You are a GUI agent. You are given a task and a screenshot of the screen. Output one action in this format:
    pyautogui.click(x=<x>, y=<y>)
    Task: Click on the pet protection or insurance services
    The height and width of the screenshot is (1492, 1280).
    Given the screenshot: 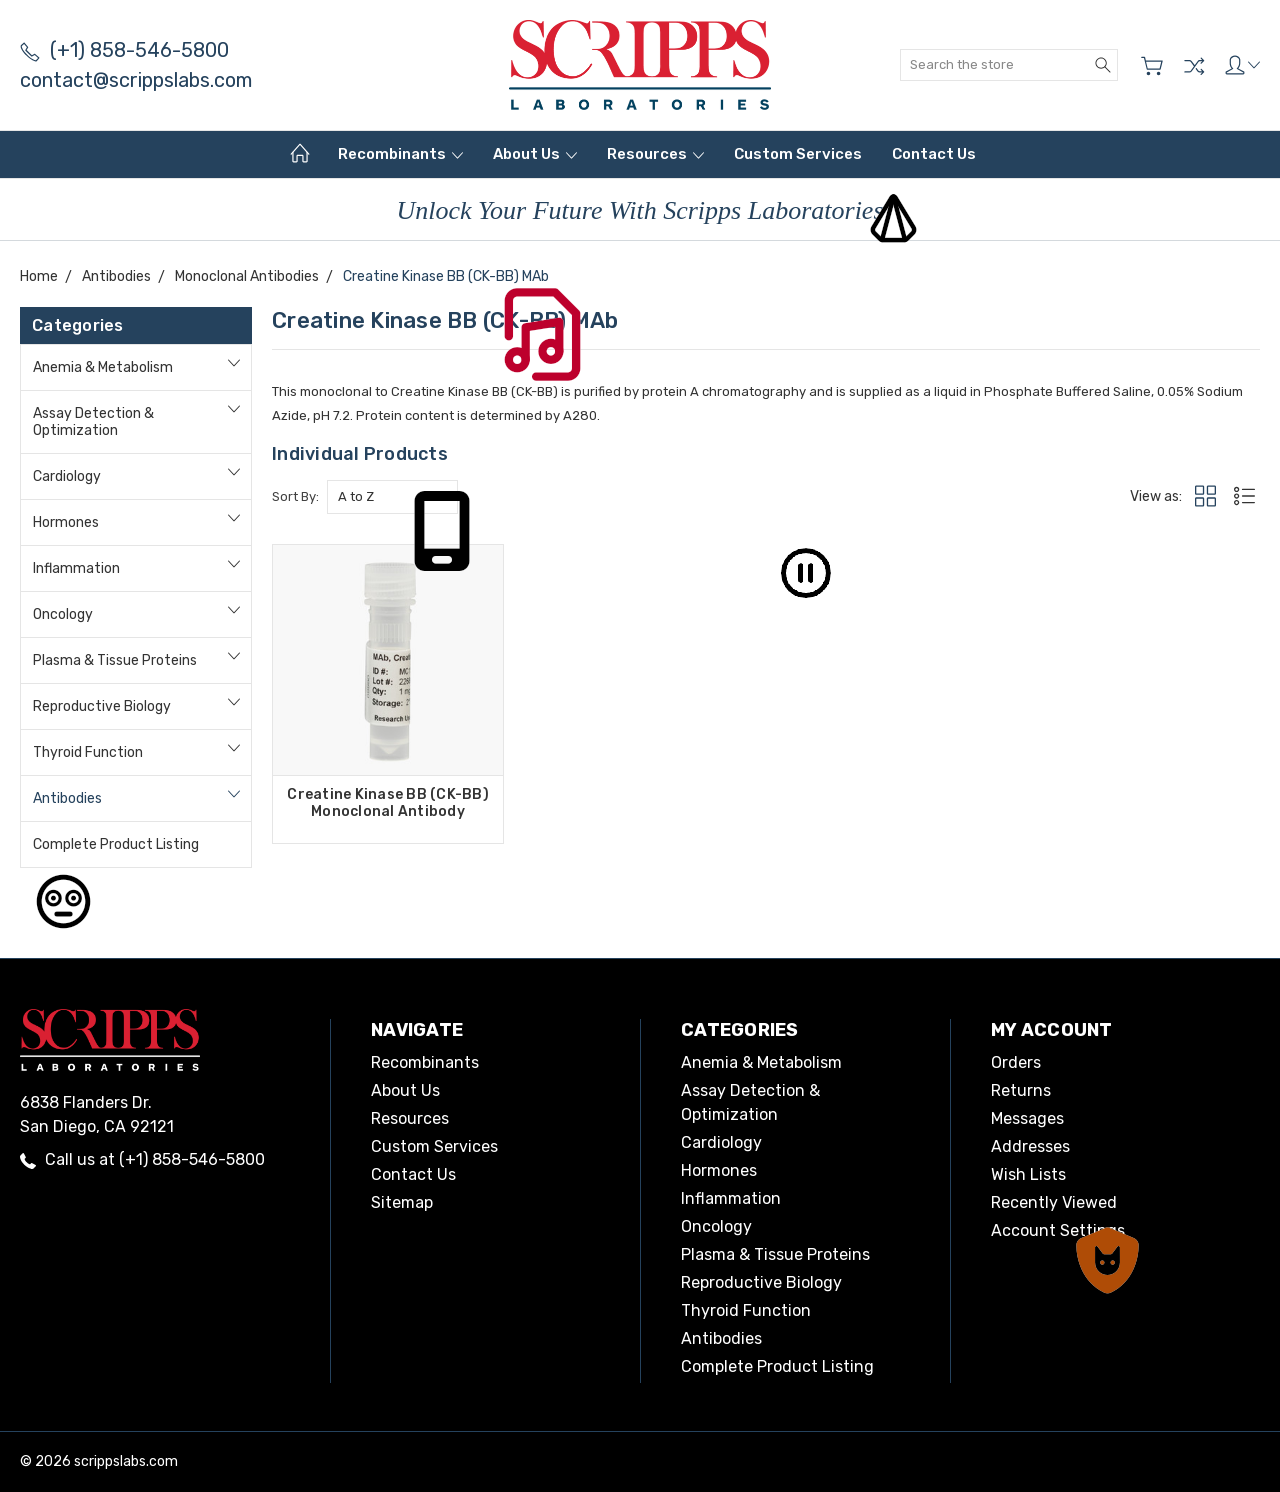 What is the action you would take?
    pyautogui.click(x=1107, y=1260)
    